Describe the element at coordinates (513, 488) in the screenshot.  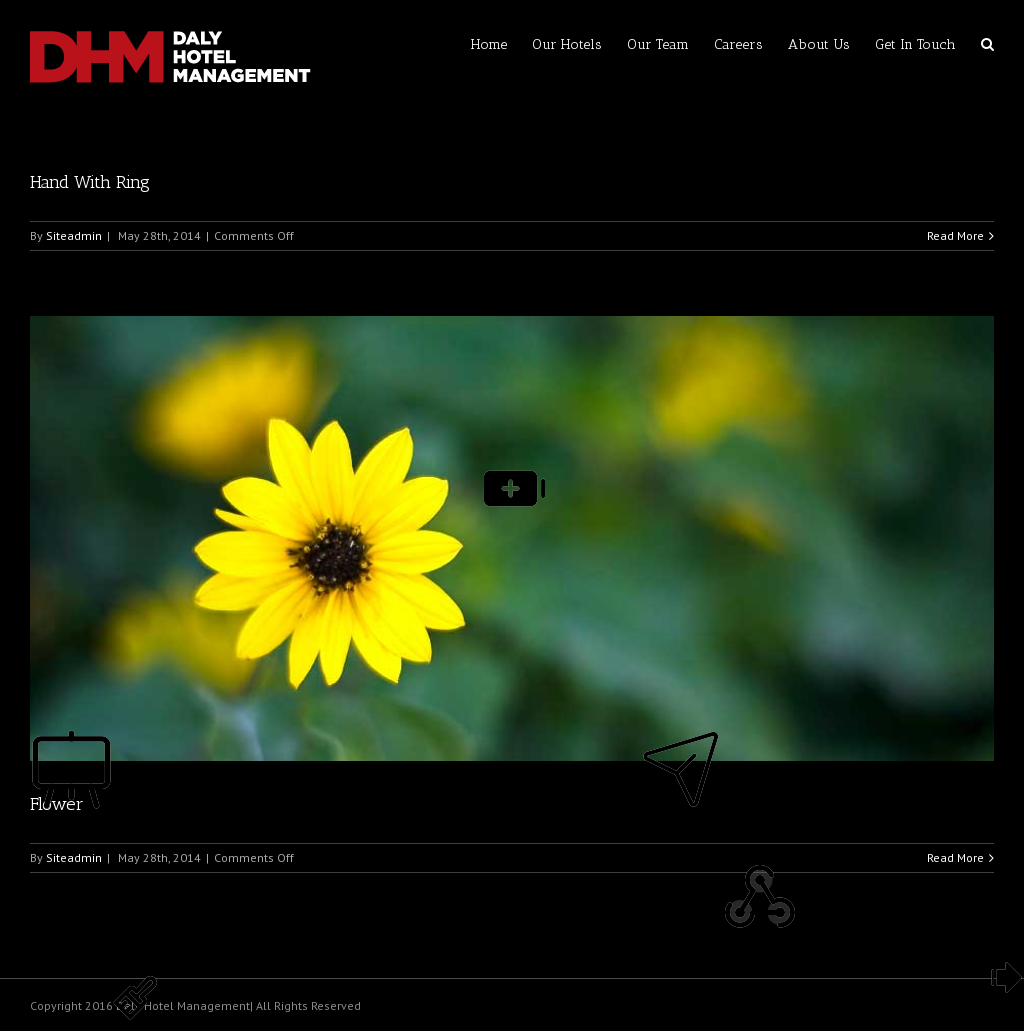
I see `add or extend battery life` at that location.